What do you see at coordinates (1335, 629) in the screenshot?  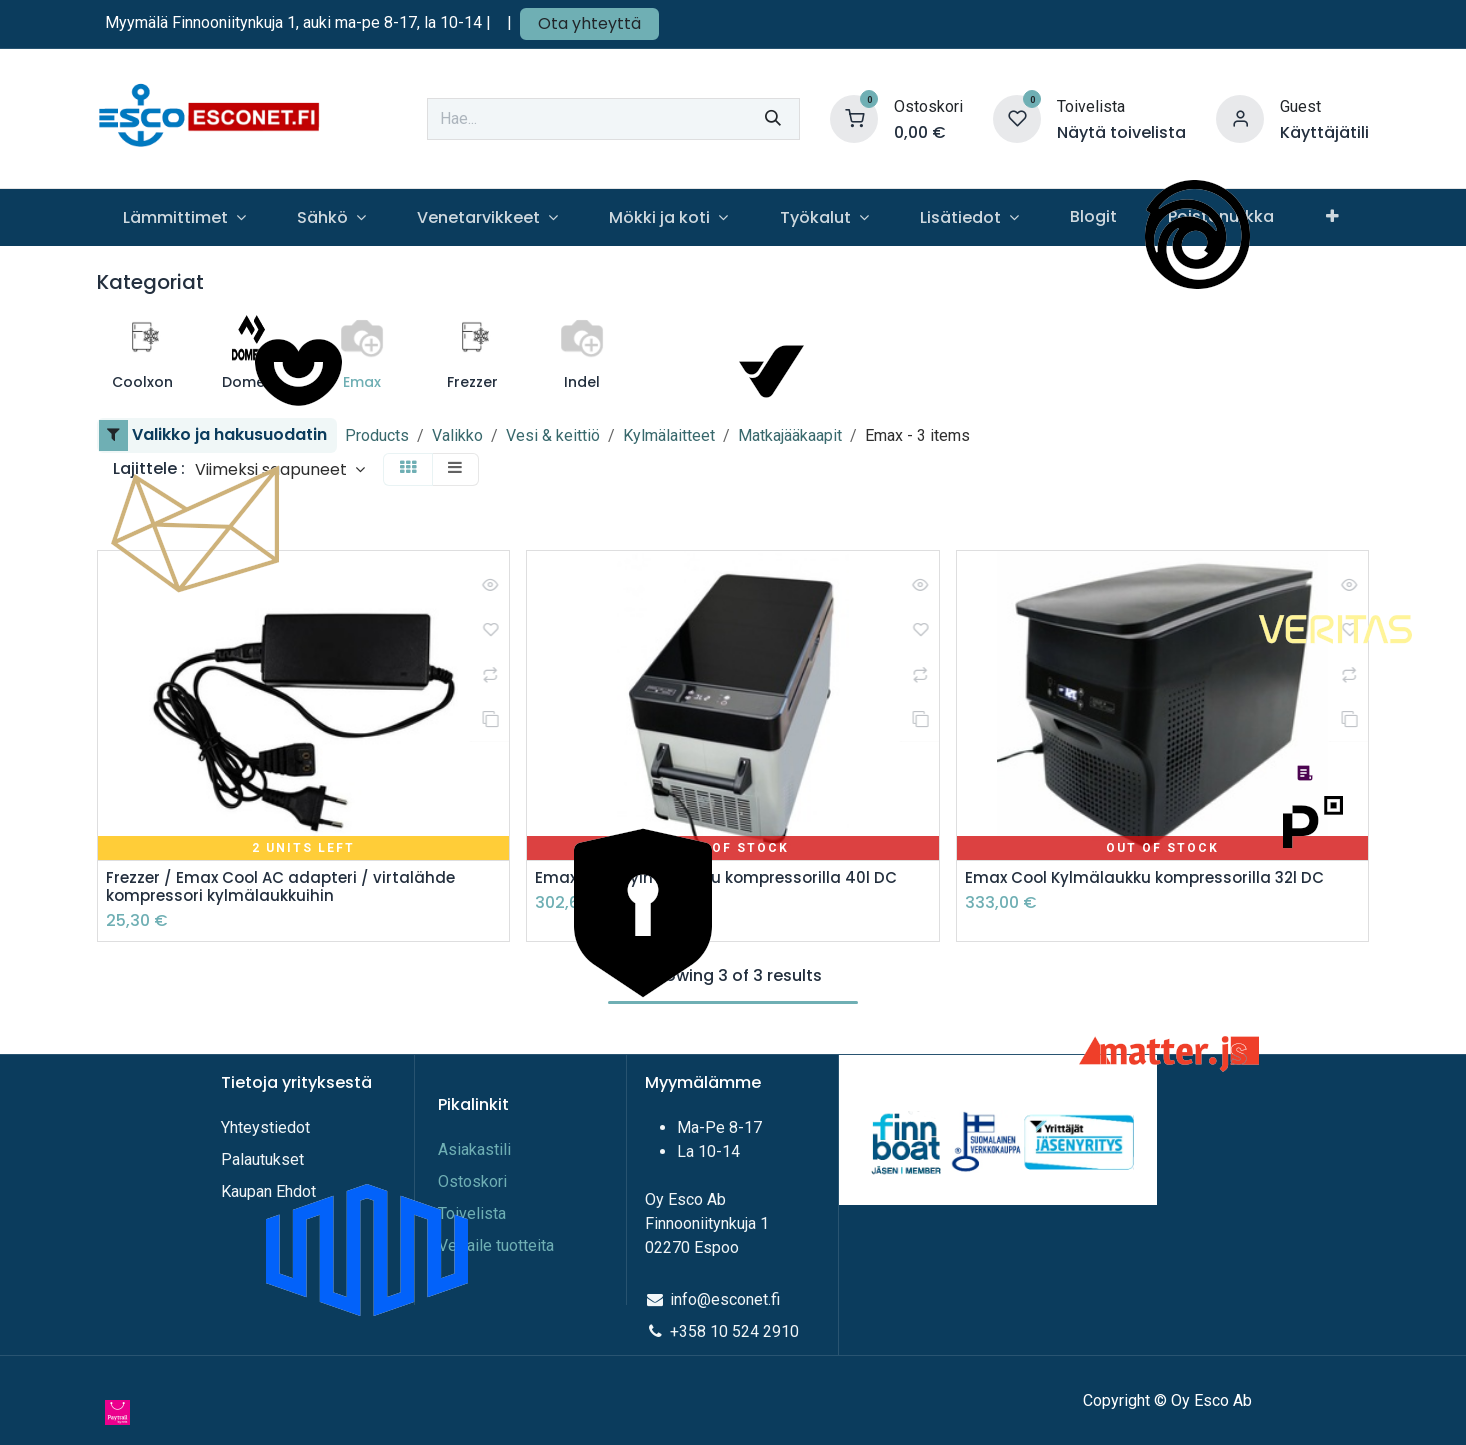 I see `veritas brand logo` at bounding box center [1335, 629].